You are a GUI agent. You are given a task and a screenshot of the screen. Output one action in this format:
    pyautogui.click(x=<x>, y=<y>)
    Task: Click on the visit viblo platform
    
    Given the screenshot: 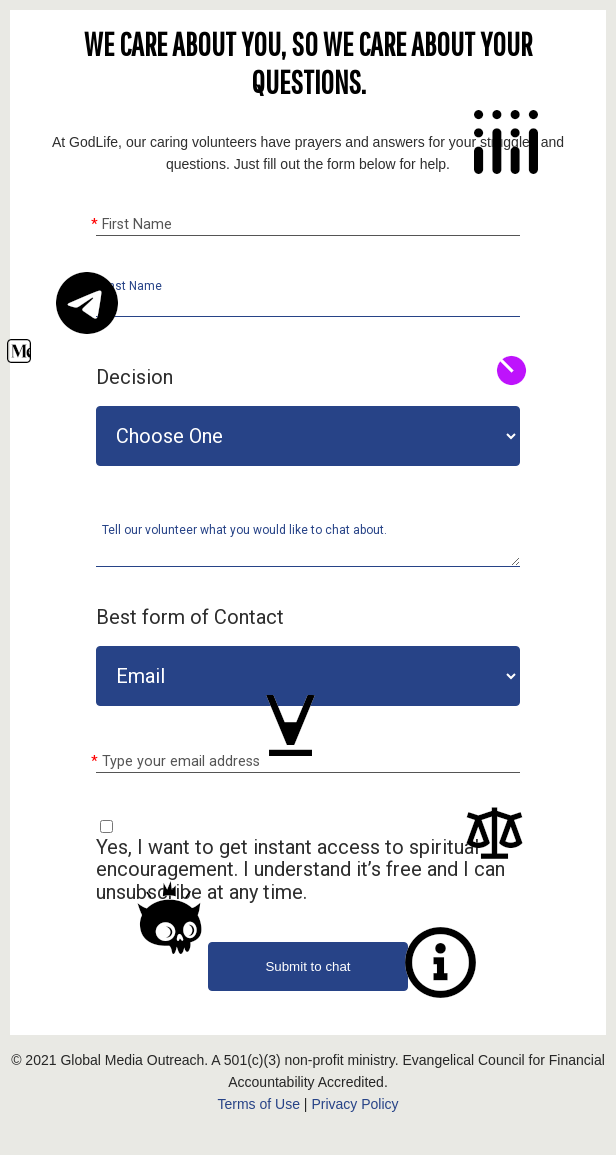 What is the action you would take?
    pyautogui.click(x=290, y=725)
    